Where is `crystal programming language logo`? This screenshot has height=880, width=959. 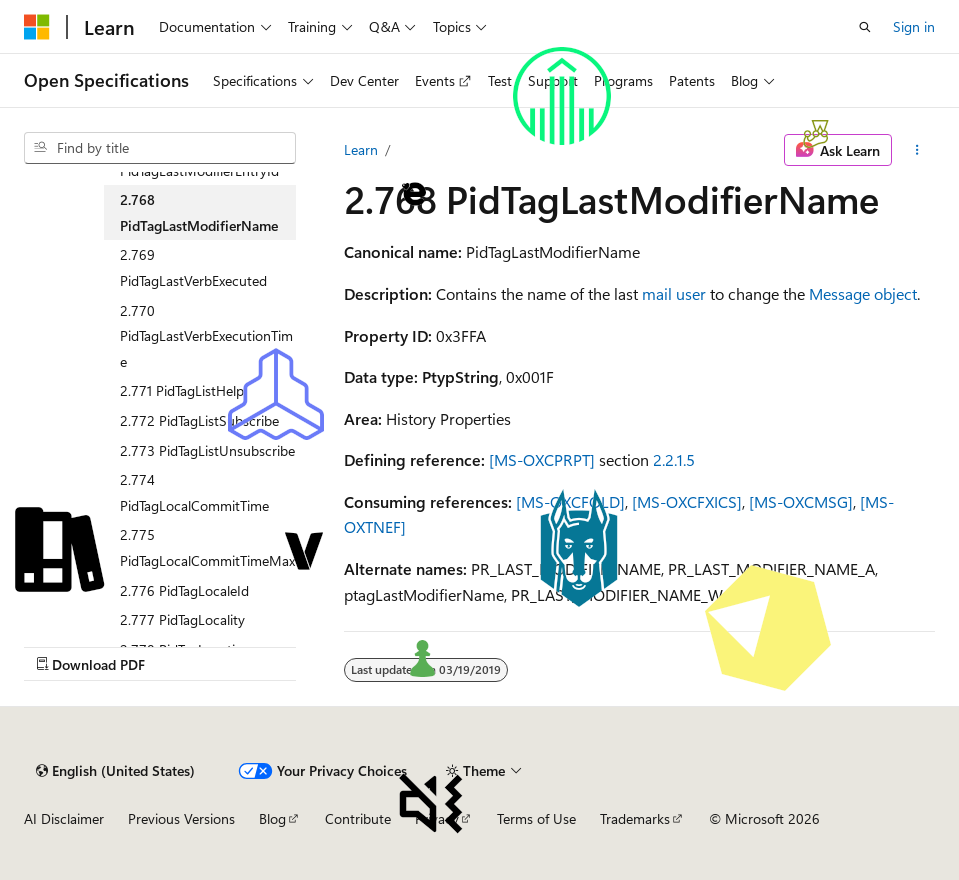 crystal programming language logo is located at coordinates (768, 628).